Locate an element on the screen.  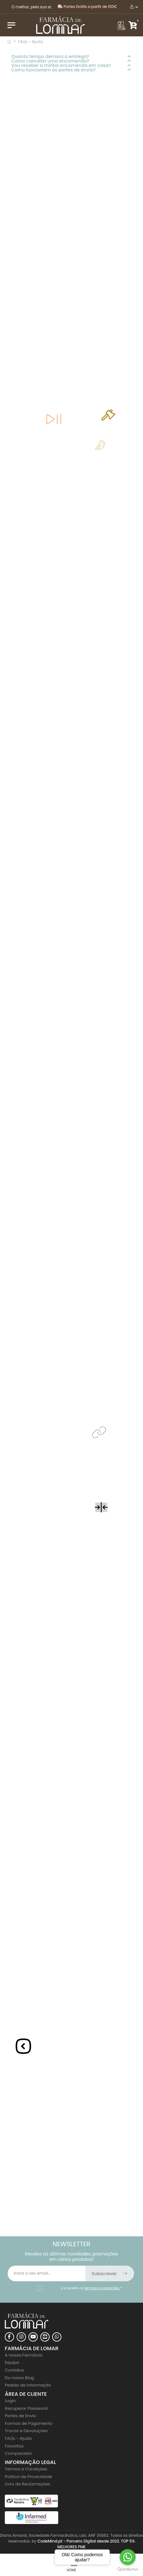
collapse or minimize a panel horizontally is located at coordinates (101, 1507).